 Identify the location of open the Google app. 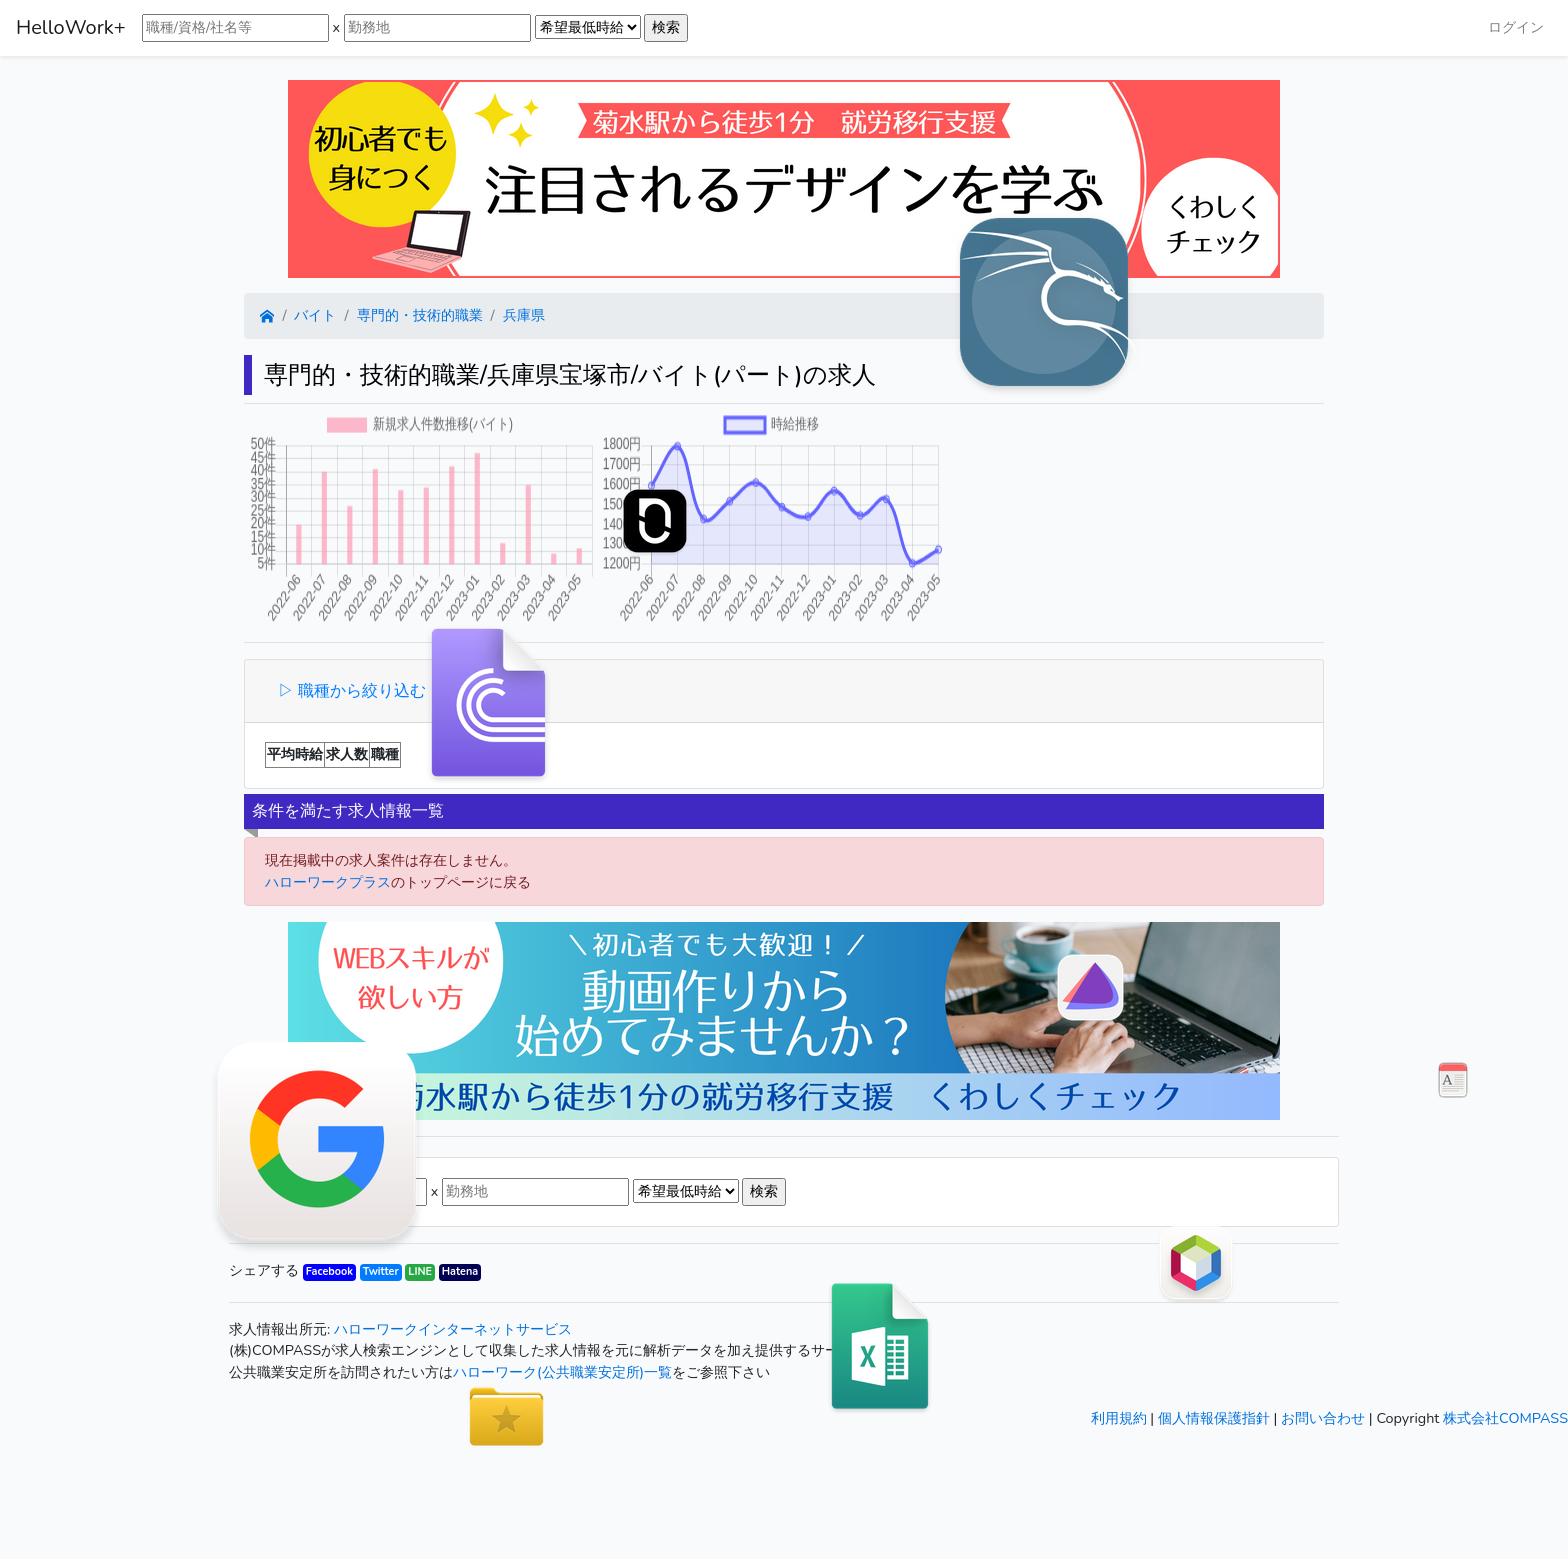
(317, 1141).